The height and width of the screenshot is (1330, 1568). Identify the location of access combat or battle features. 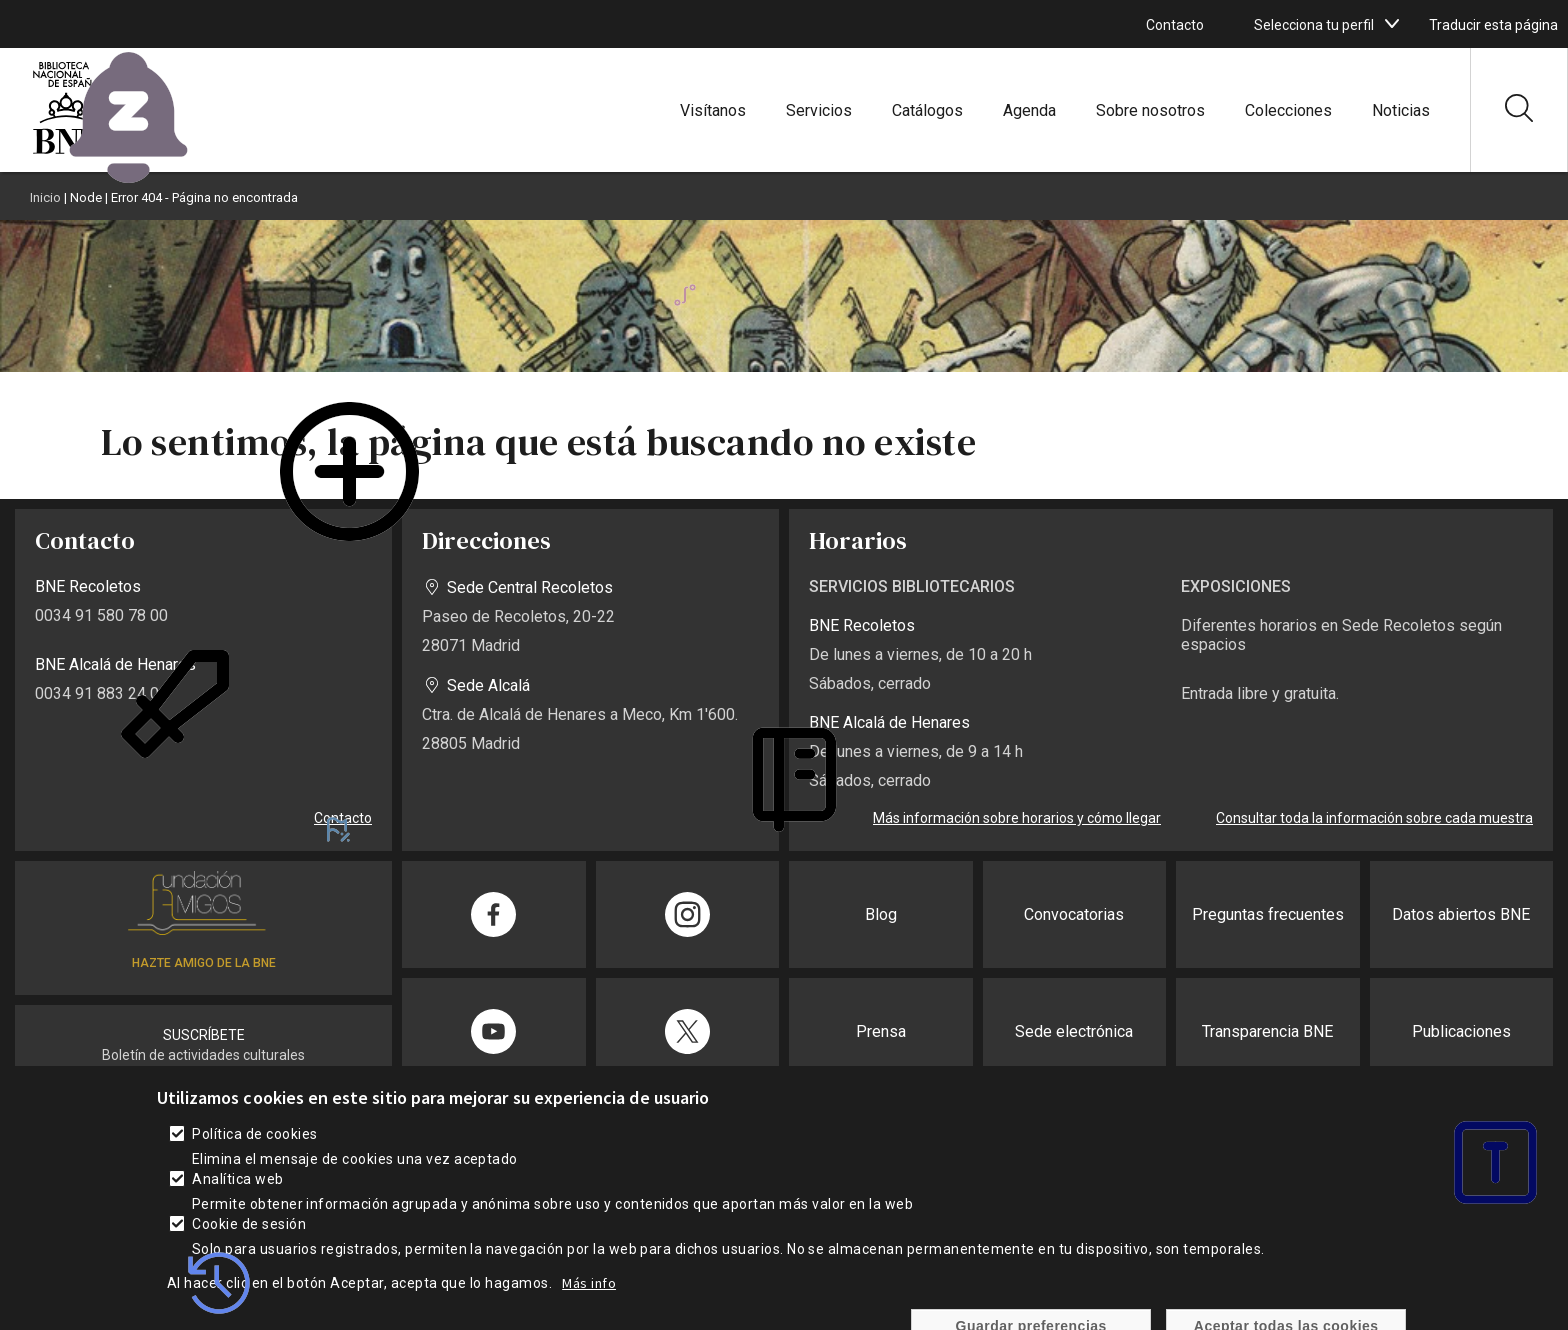
(175, 704).